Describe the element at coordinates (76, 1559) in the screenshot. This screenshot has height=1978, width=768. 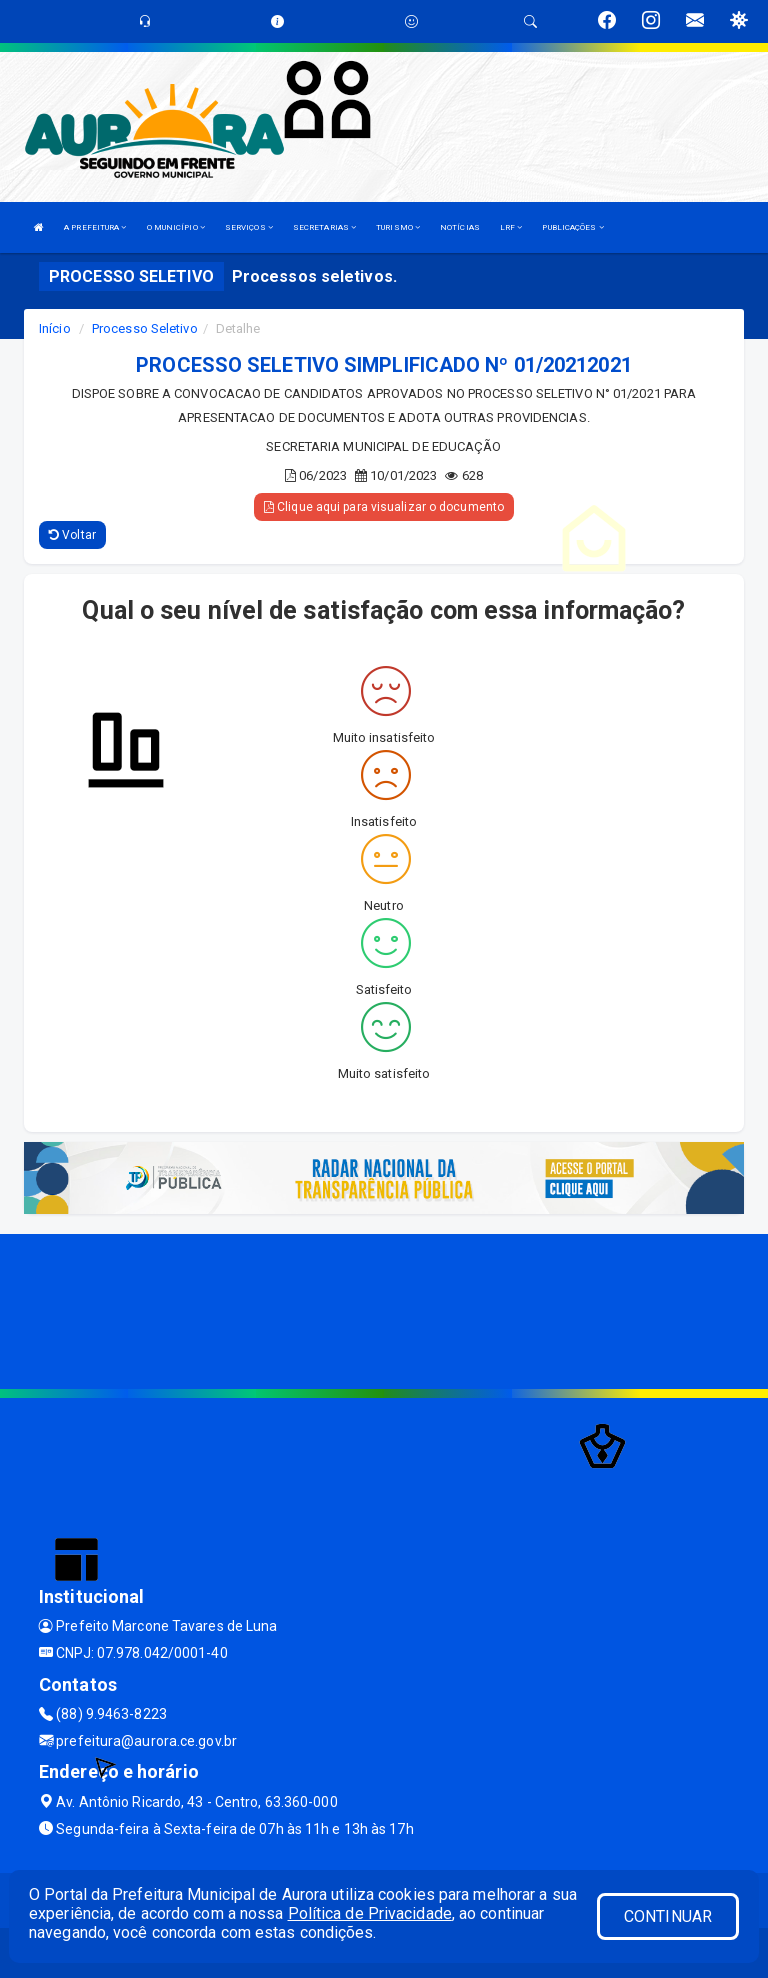
I see `switch to grid or layout view` at that location.